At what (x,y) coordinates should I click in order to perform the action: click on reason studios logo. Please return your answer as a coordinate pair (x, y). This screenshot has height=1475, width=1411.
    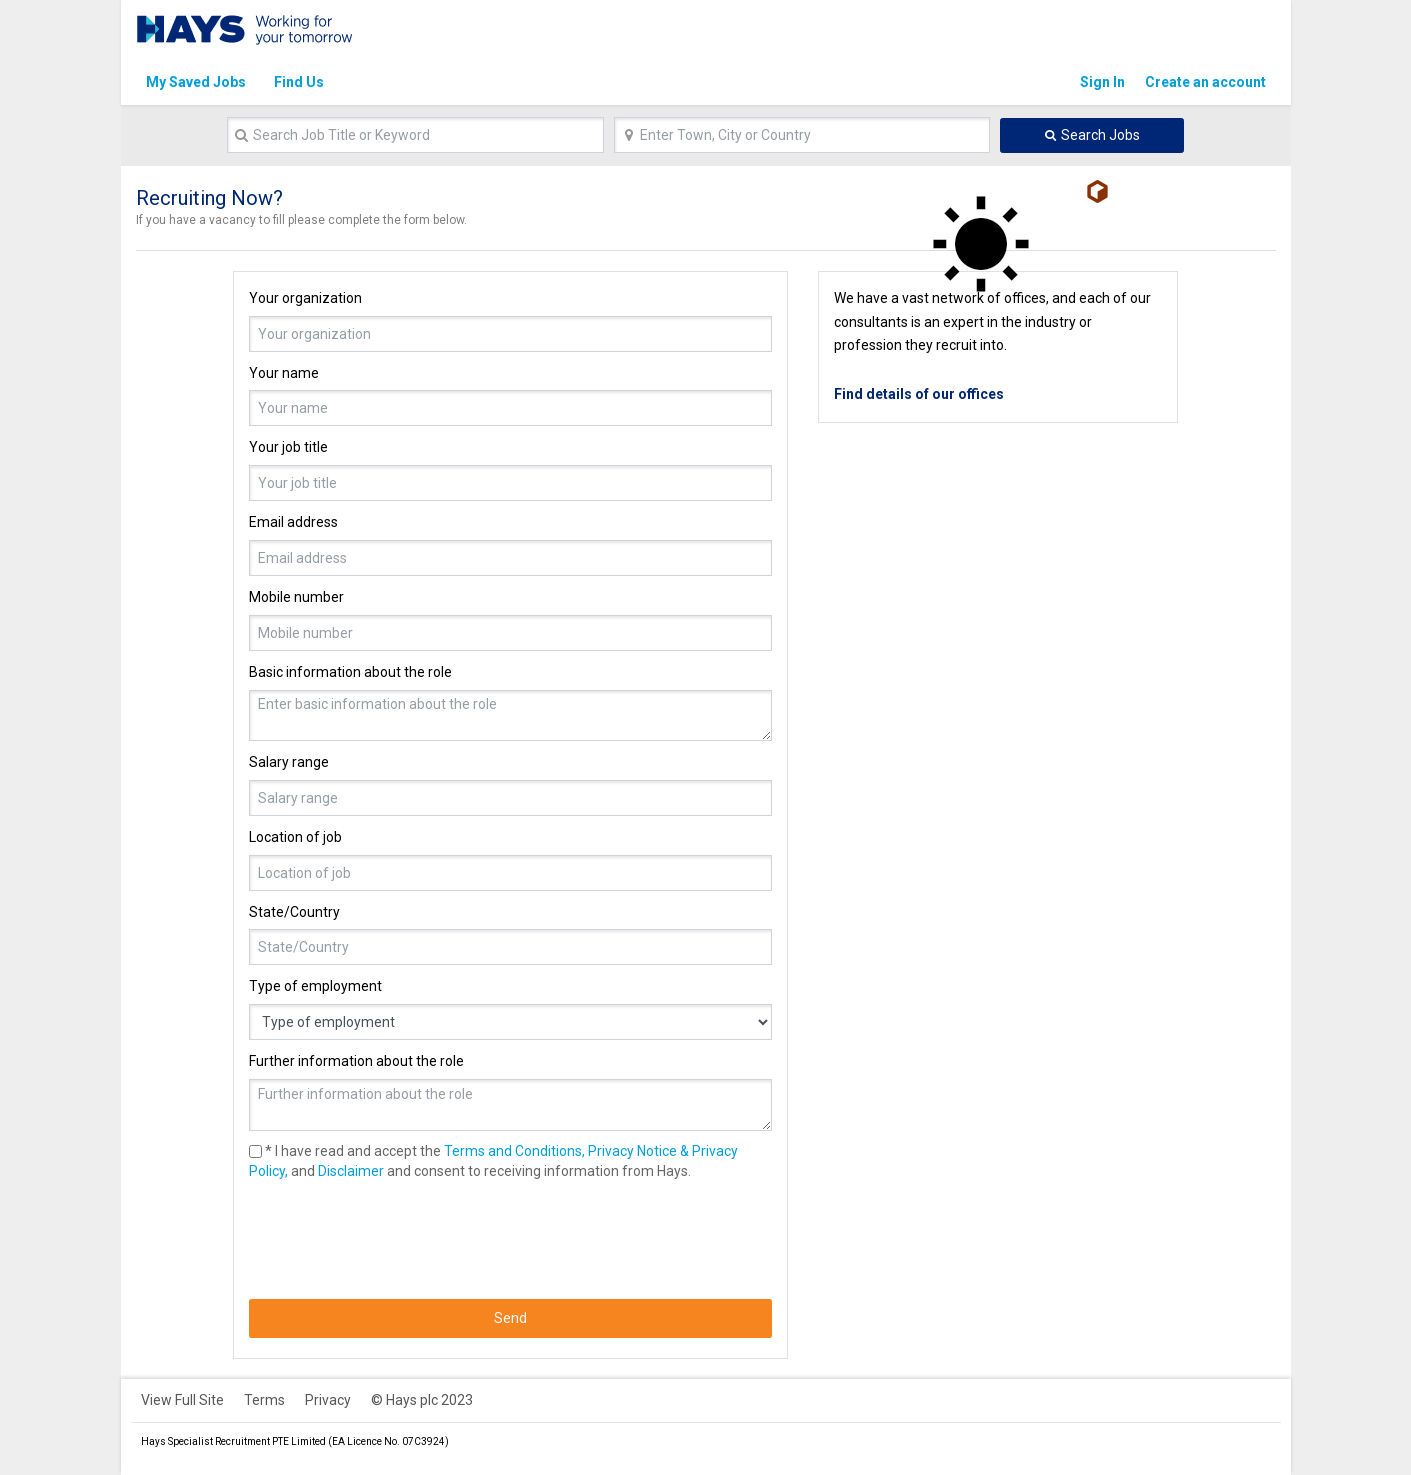
    Looking at the image, I should click on (1097, 191).